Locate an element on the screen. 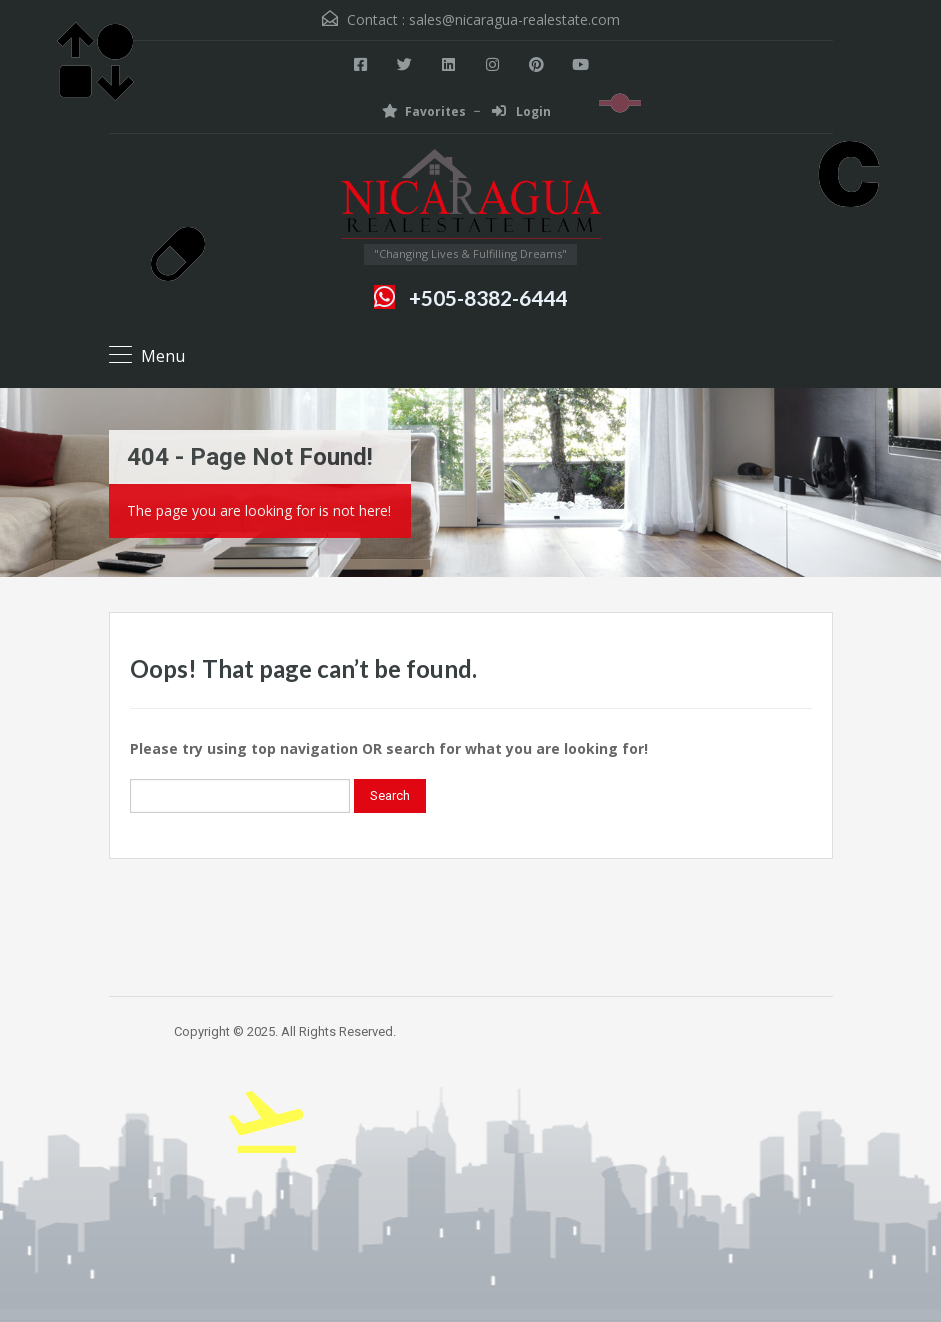  swap or exchange items is located at coordinates (95, 61).